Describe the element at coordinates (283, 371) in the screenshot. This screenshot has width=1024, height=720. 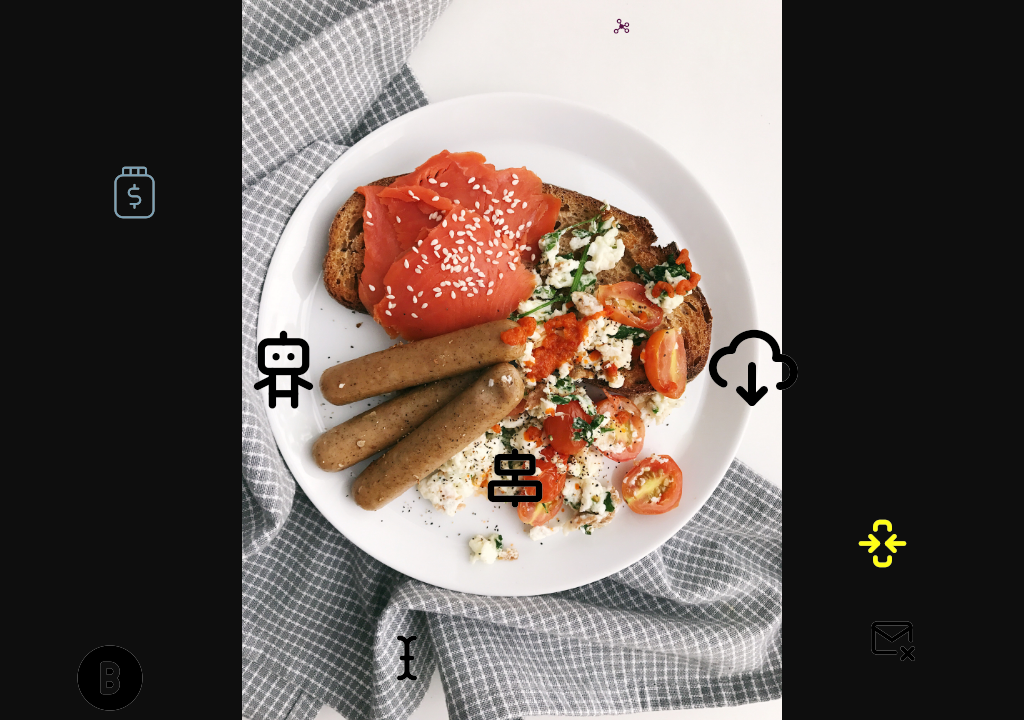
I see `access AI assistant or chatbot` at that location.